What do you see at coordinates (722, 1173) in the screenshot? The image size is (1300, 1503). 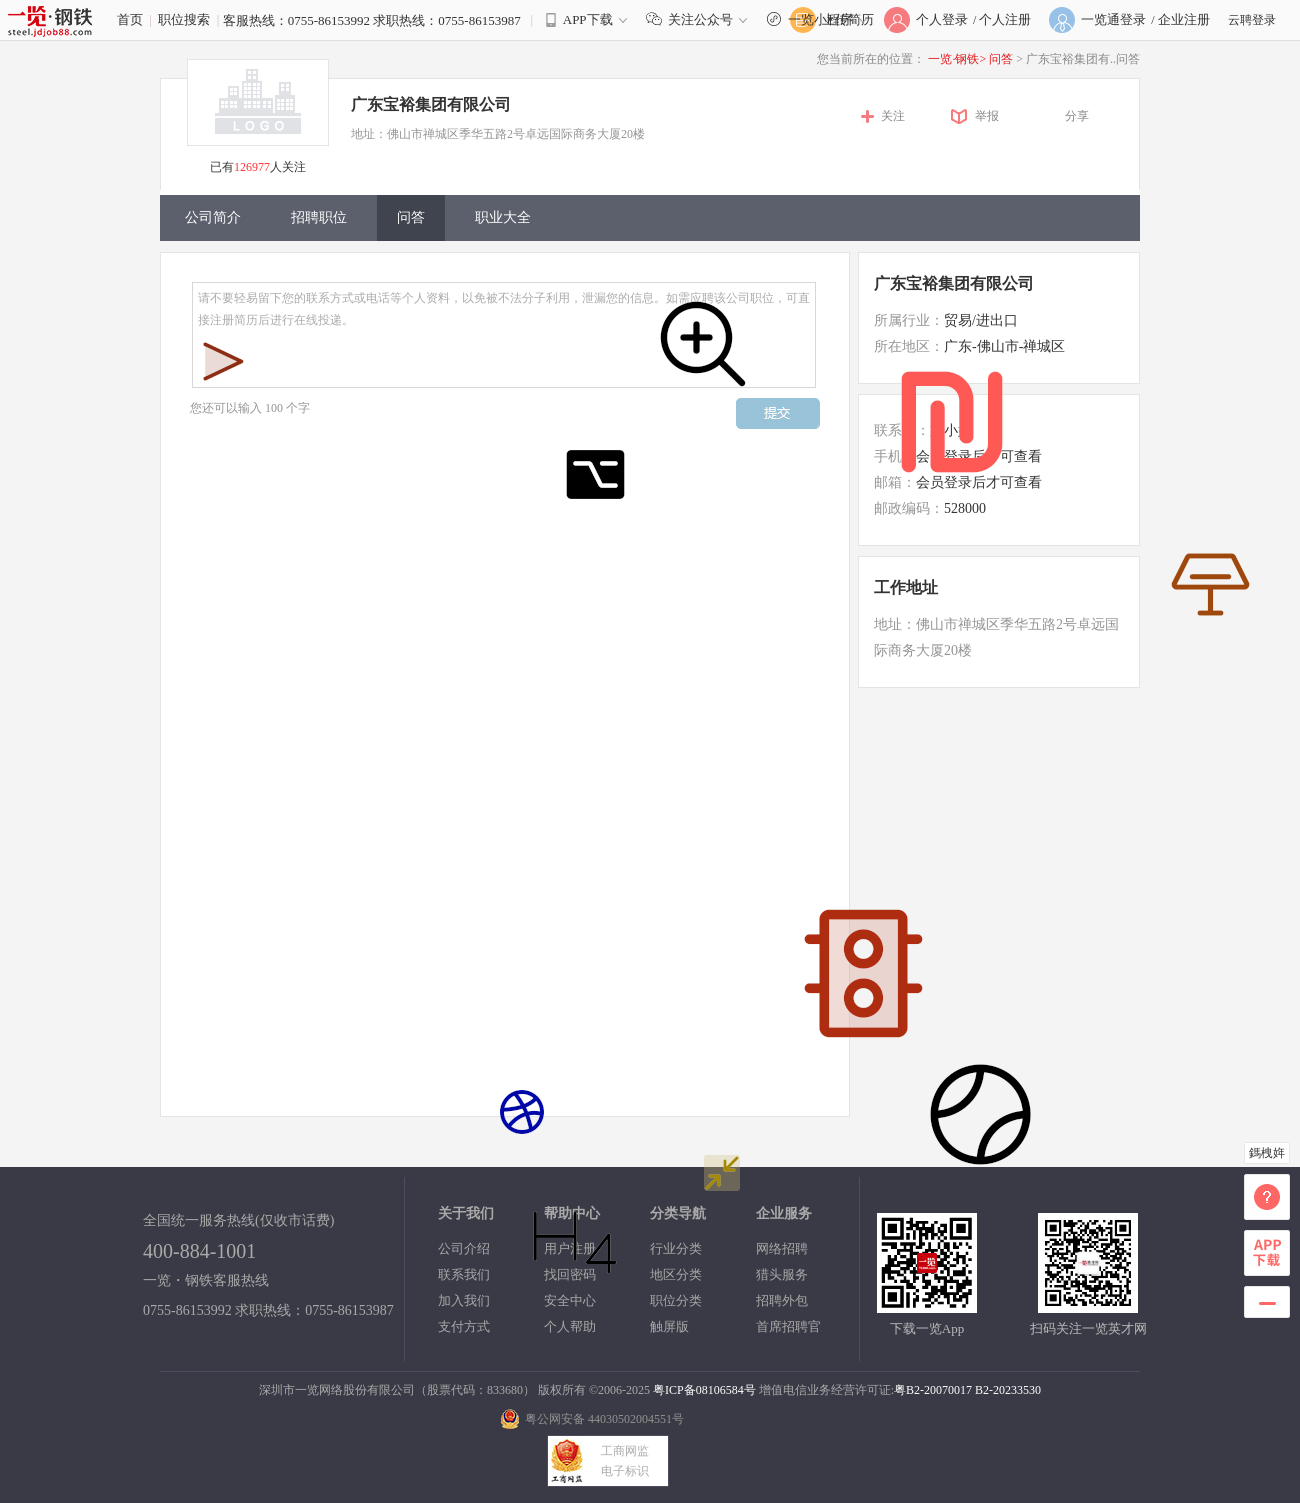 I see `minimize or collapse a window` at bounding box center [722, 1173].